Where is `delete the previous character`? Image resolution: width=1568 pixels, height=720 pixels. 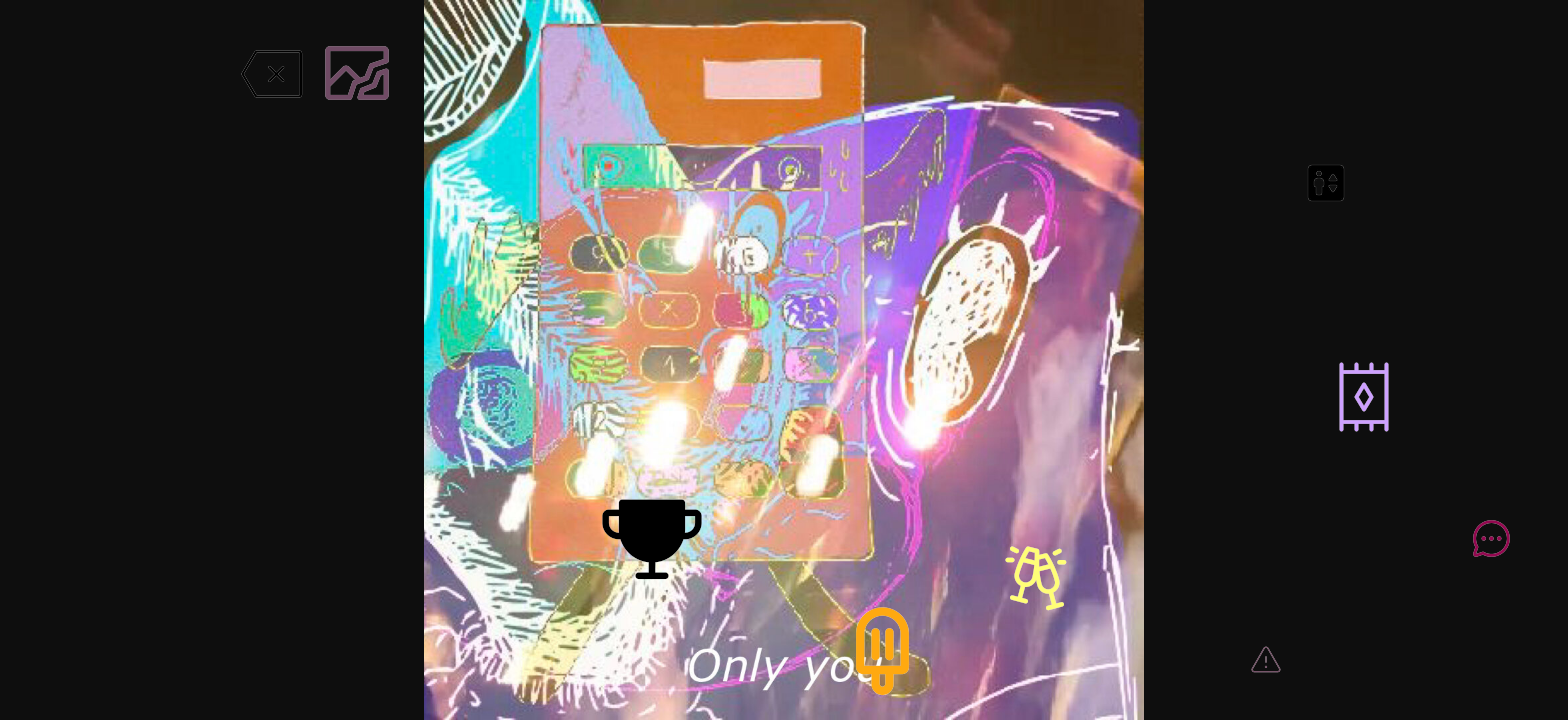 delete the previous character is located at coordinates (274, 74).